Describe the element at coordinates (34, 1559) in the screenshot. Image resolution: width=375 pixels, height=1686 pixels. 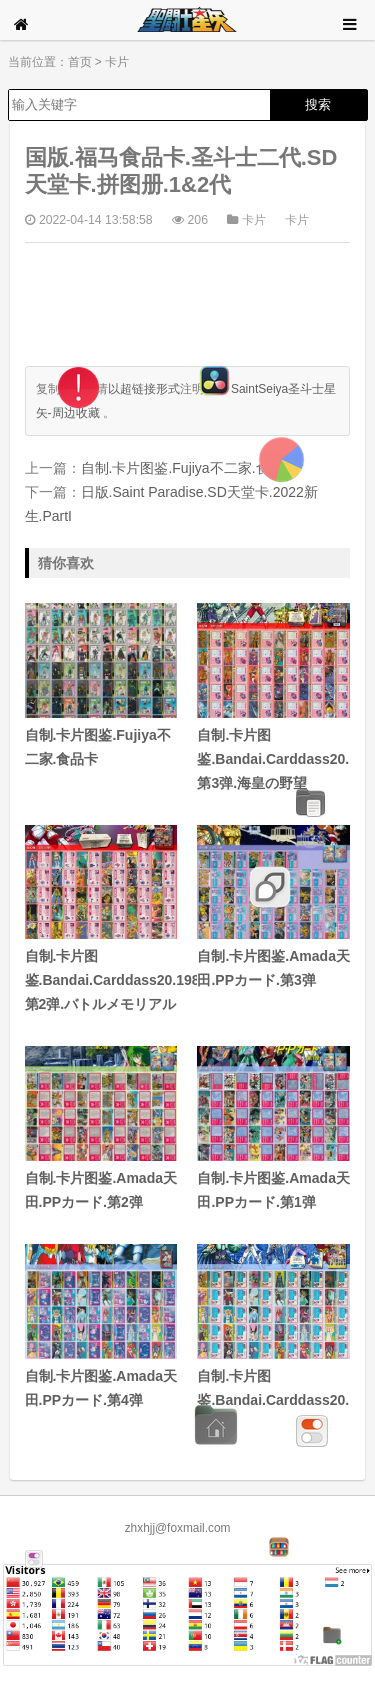
I see `open system settings or preferences` at that location.